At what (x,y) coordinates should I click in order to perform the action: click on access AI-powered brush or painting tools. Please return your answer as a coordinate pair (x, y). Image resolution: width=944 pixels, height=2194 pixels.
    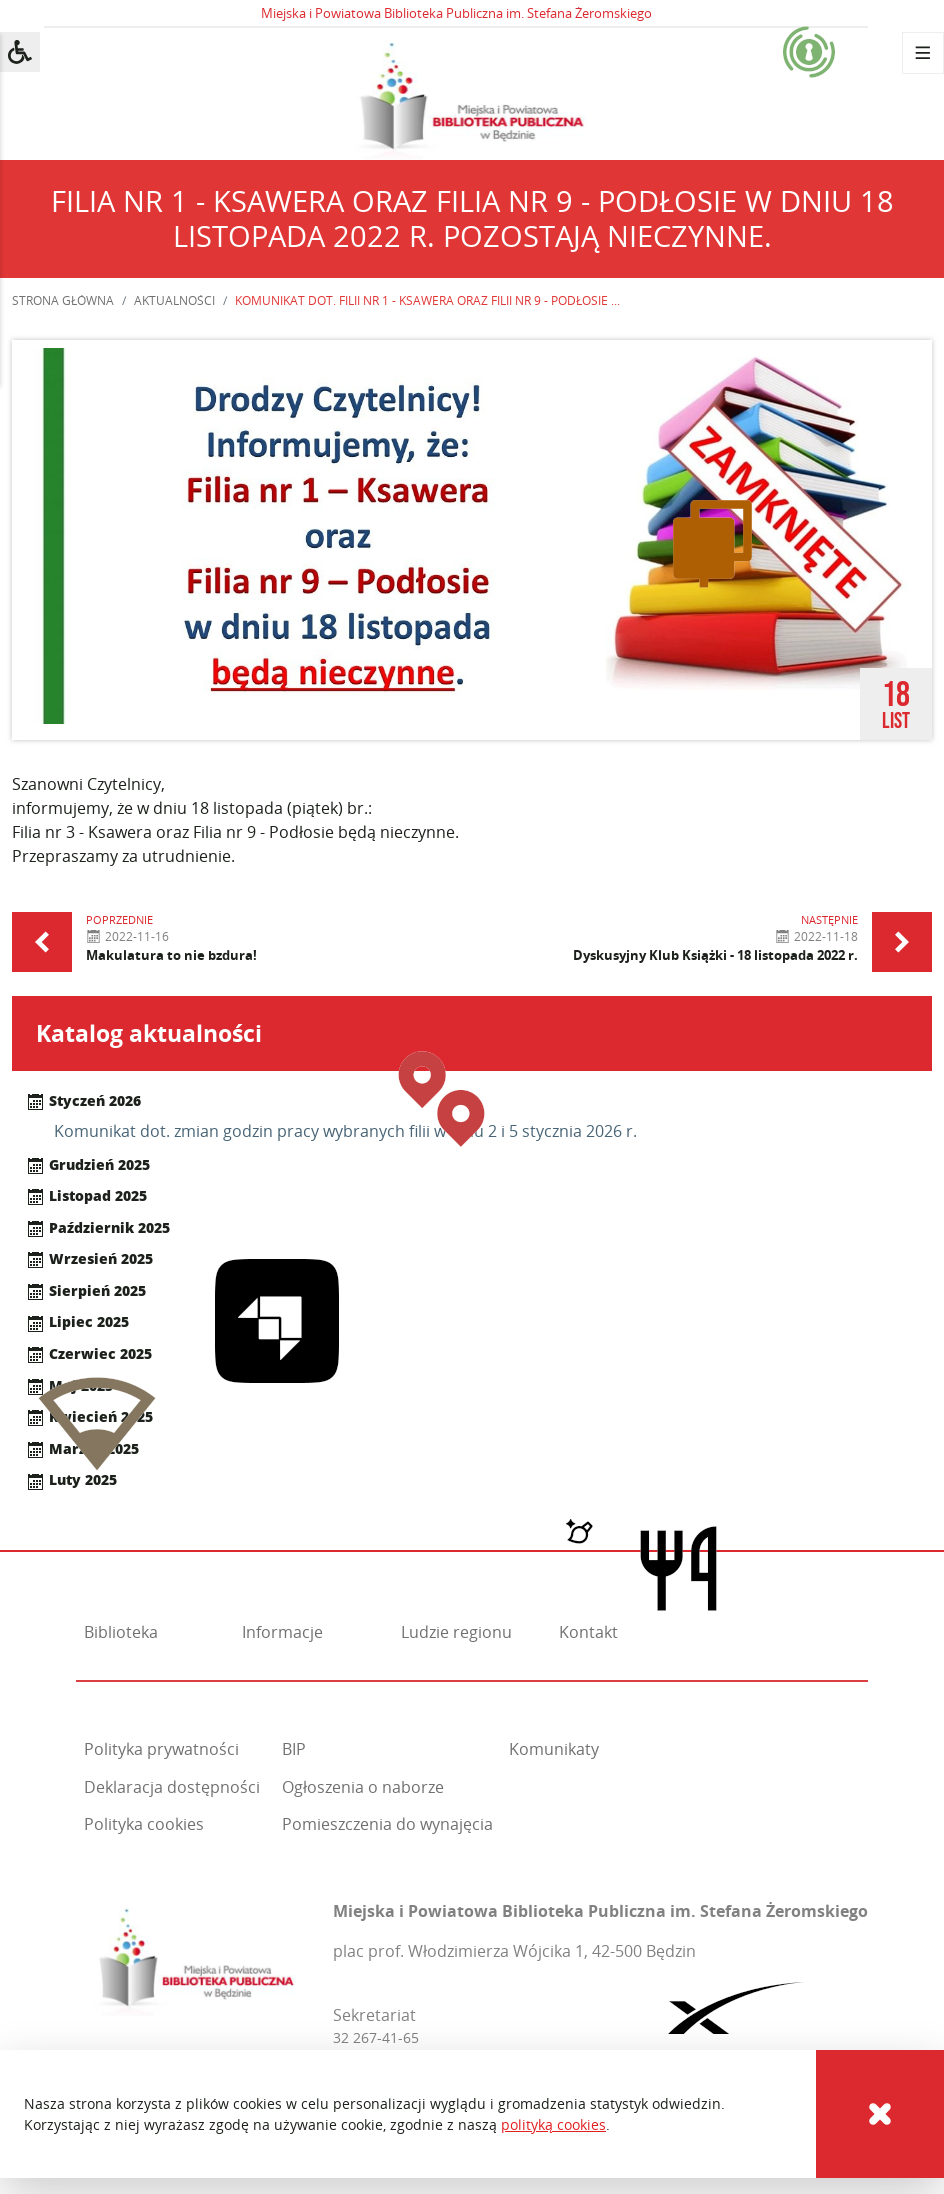
    Looking at the image, I should click on (580, 1533).